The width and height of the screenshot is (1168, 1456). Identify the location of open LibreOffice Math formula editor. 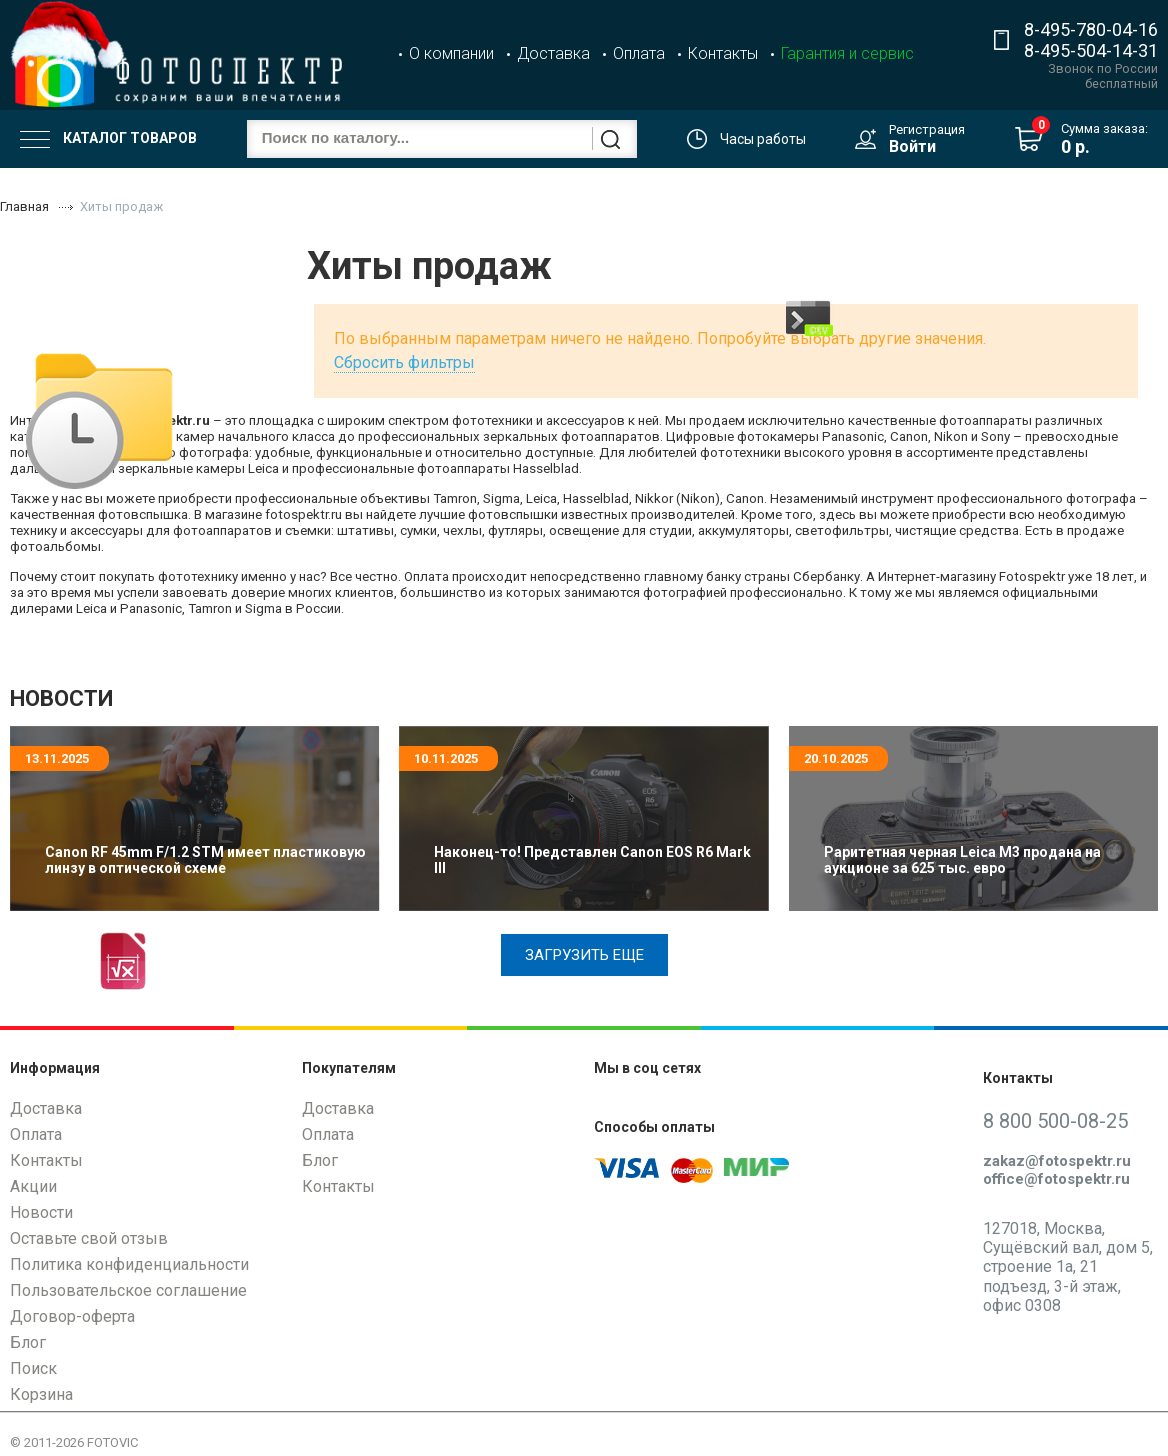
(123, 961).